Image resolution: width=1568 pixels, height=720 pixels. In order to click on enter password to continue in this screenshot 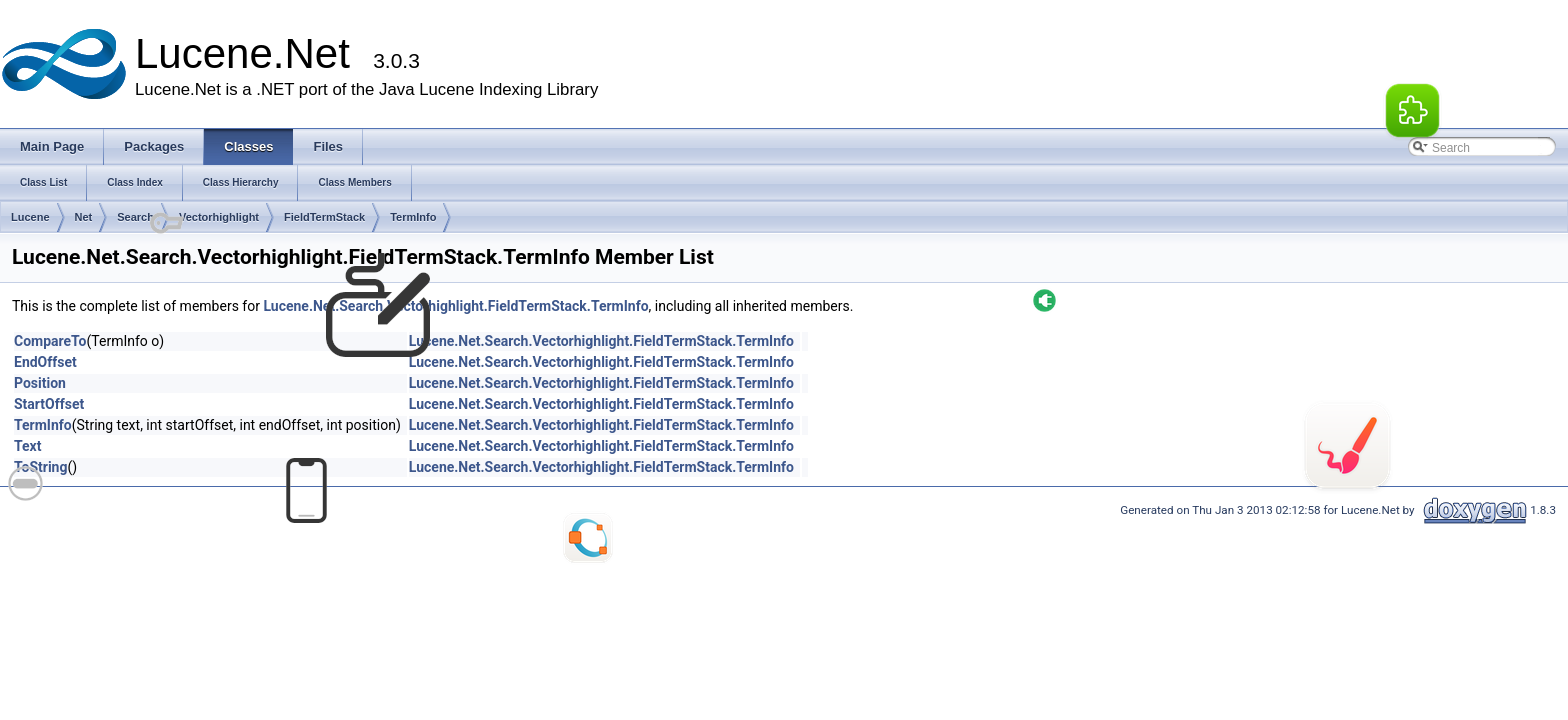, I will do `click(167, 223)`.